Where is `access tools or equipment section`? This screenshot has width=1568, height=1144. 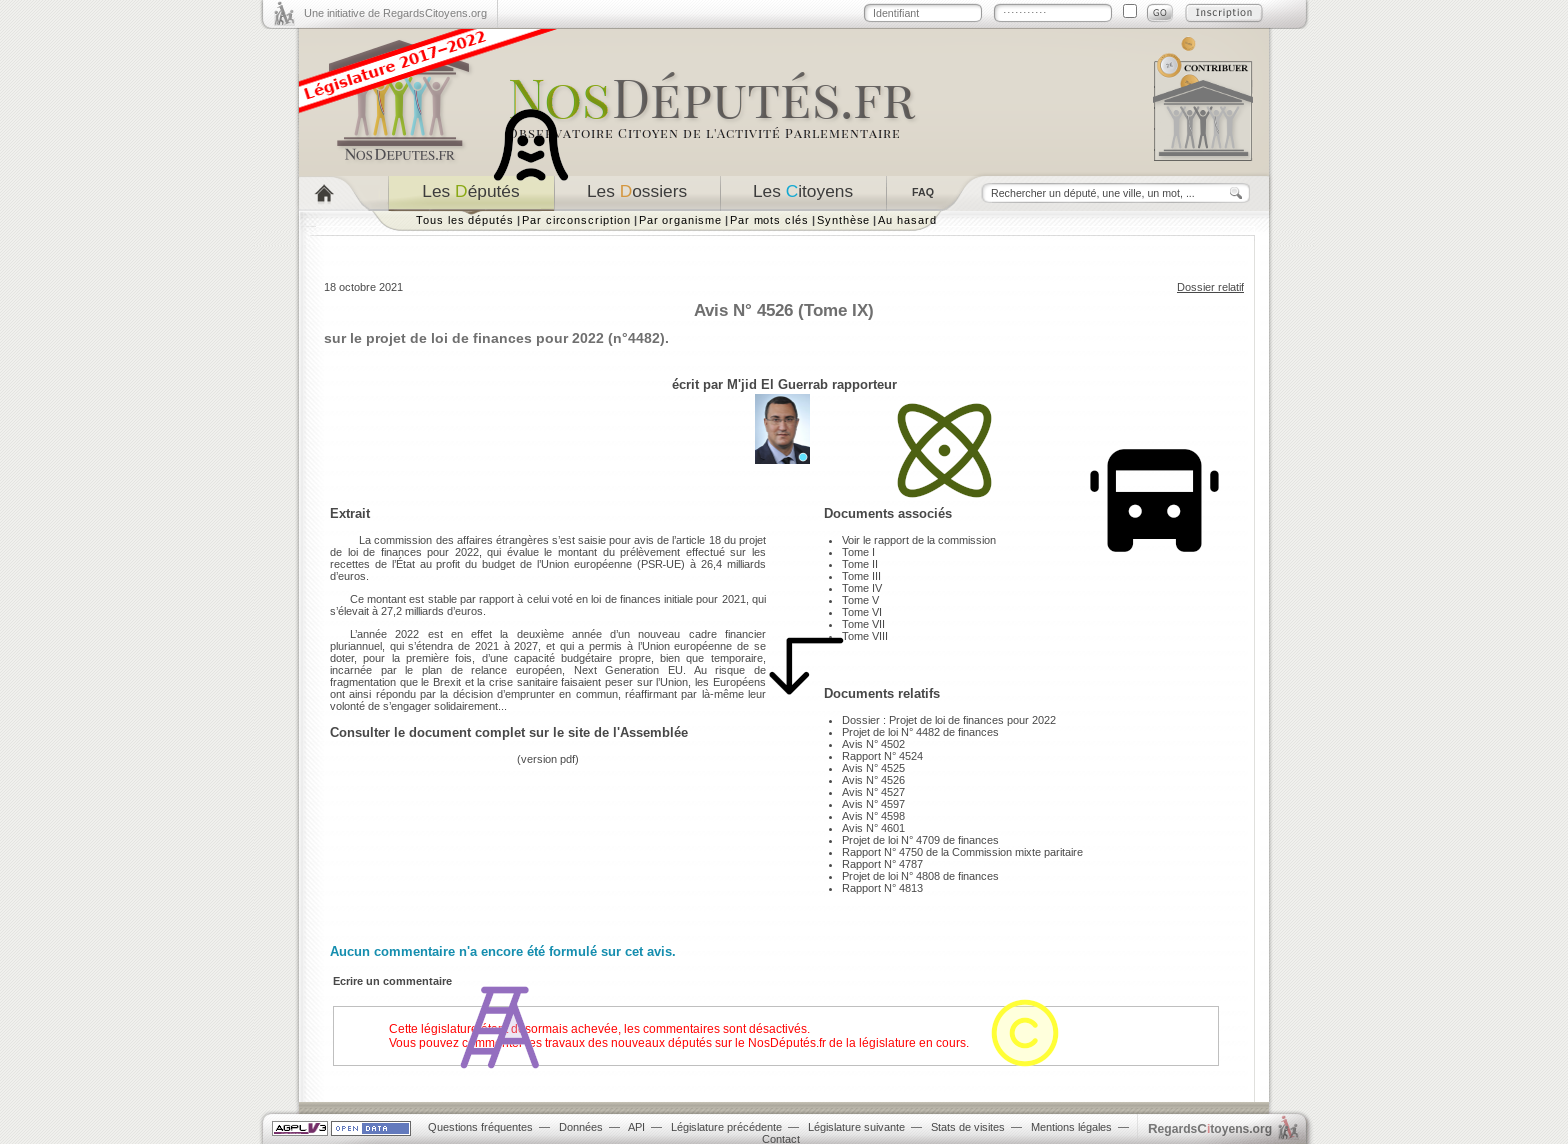 access tools or equipment section is located at coordinates (501, 1027).